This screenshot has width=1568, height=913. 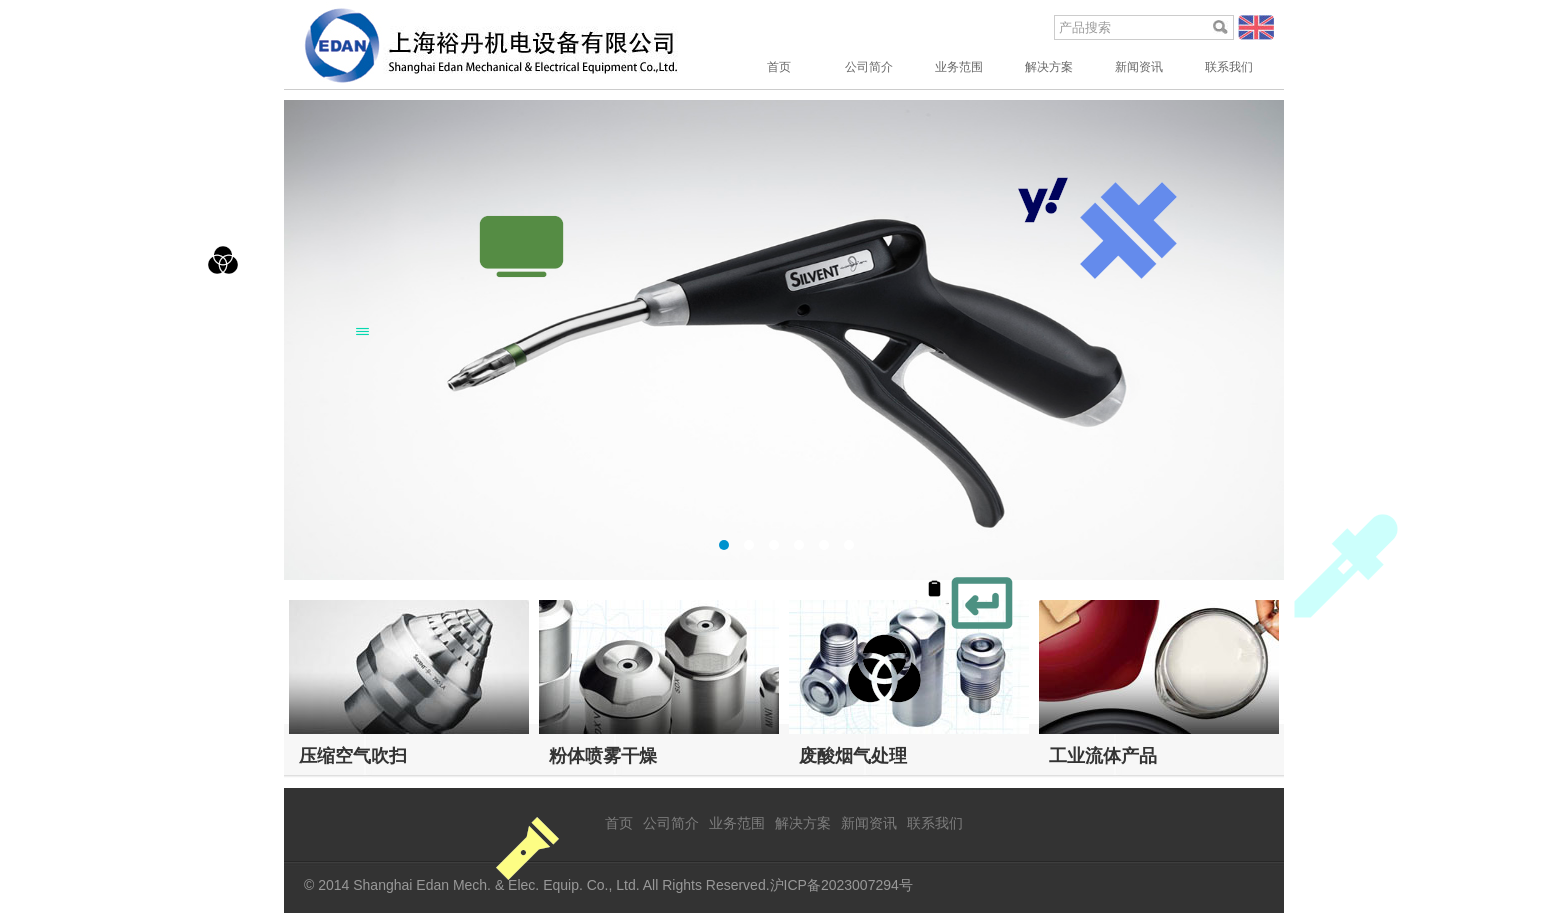 What do you see at coordinates (1128, 230) in the screenshot?
I see `capacitor framework logo` at bounding box center [1128, 230].